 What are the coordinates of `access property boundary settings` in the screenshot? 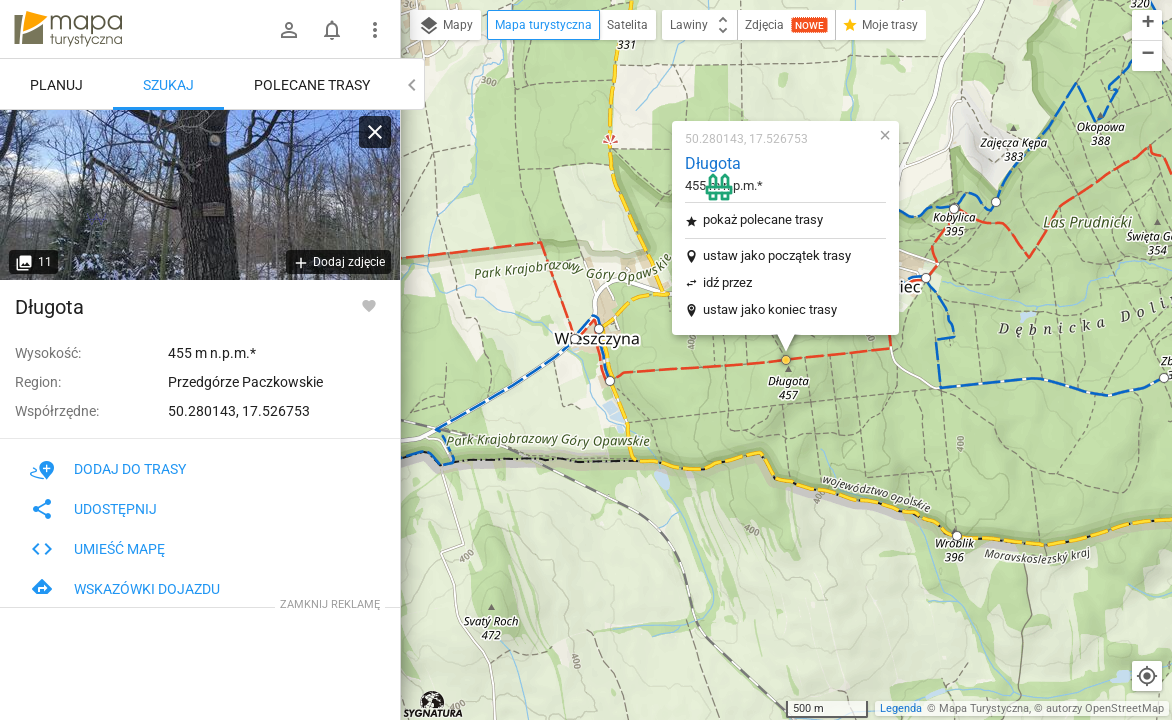 It's located at (719, 187).